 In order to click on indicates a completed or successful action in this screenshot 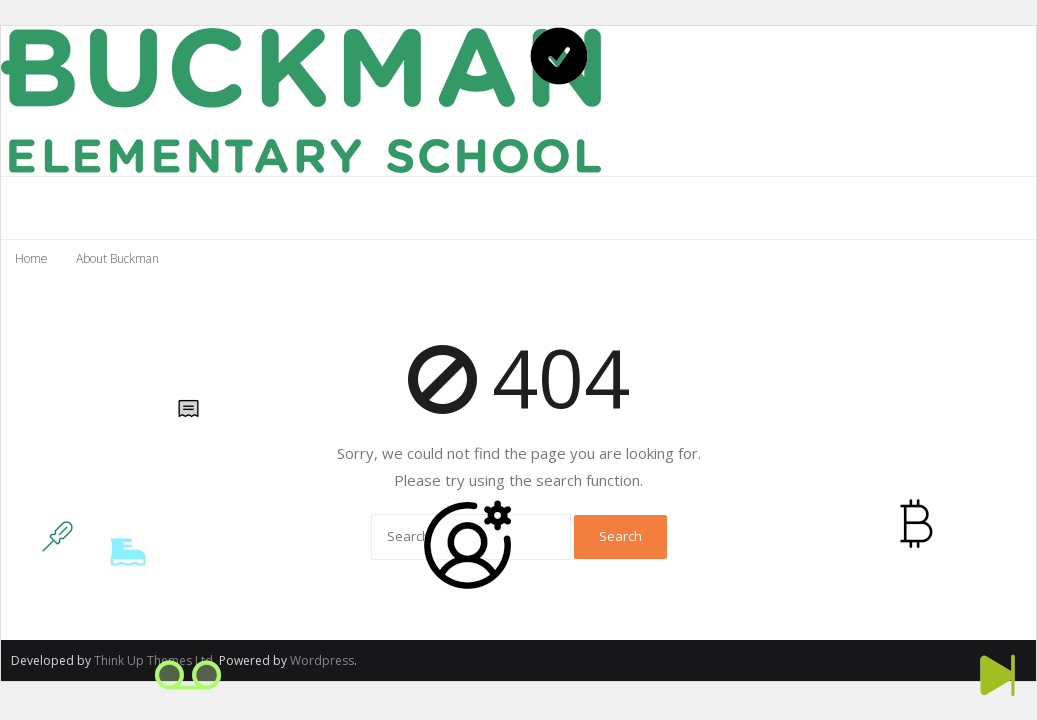, I will do `click(559, 56)`.